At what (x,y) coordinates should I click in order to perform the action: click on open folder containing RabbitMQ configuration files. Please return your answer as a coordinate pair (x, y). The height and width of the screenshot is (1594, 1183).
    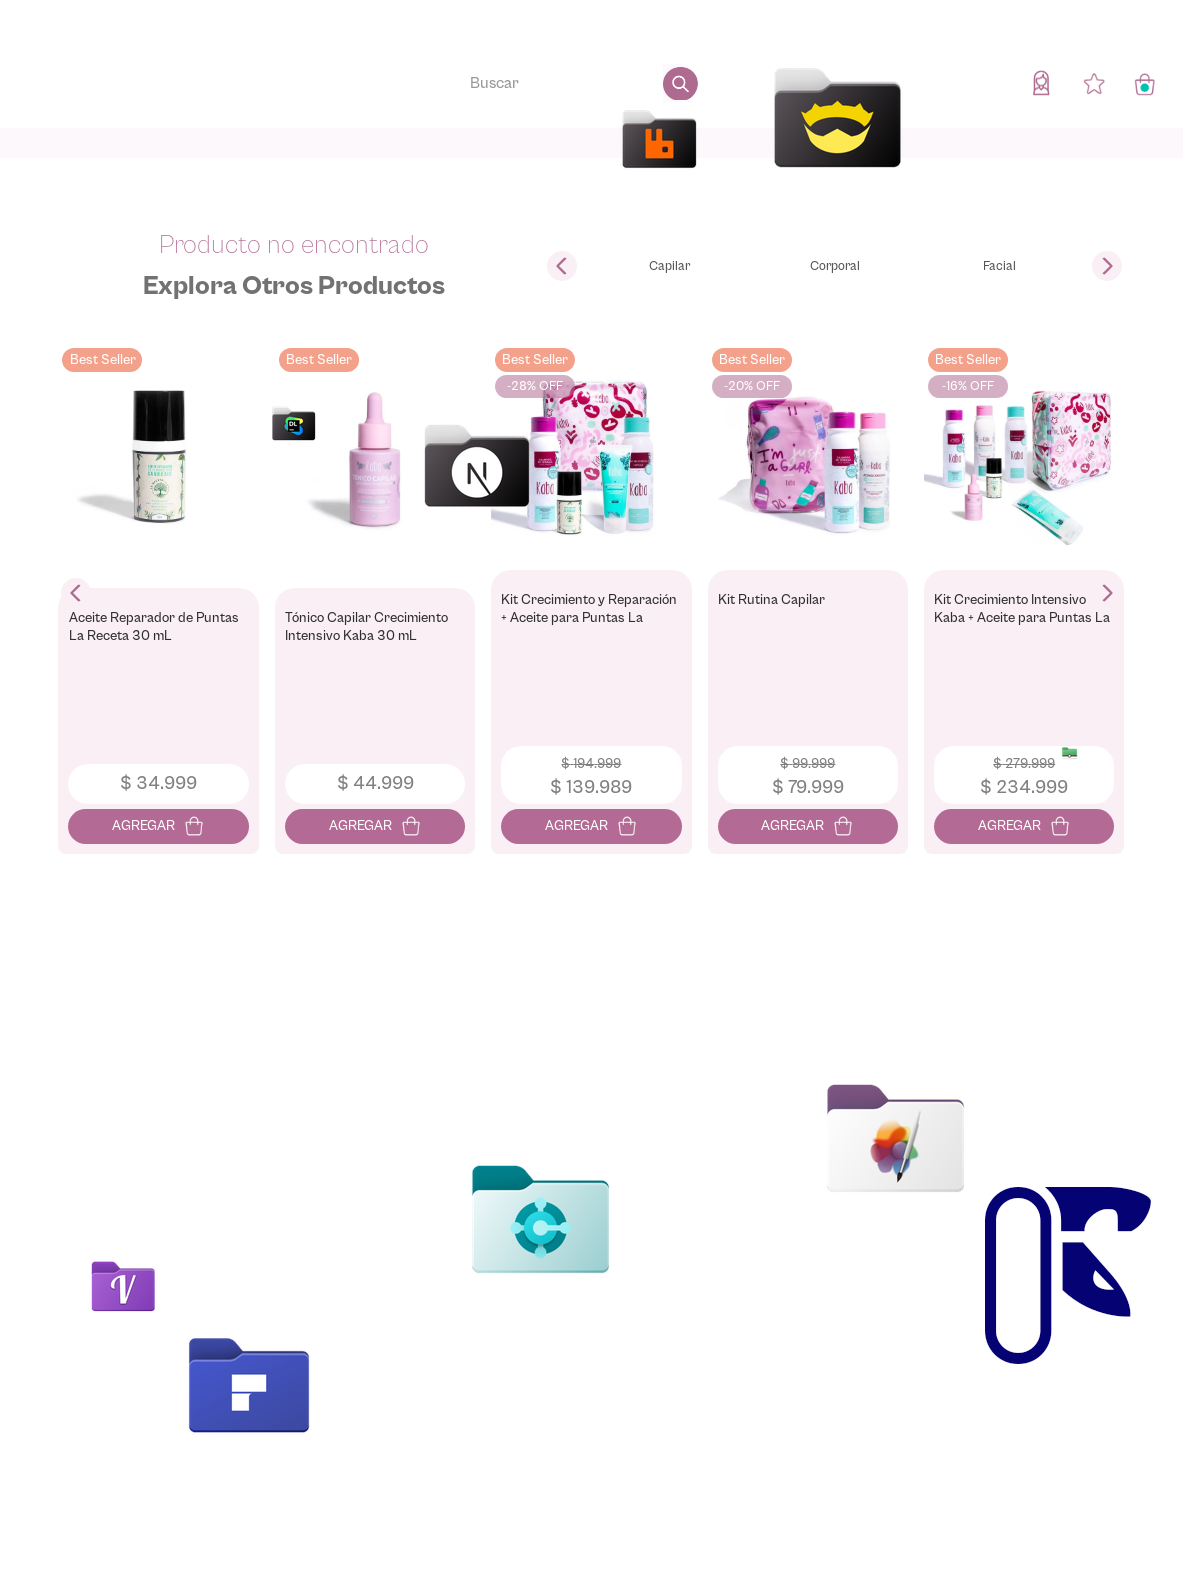
    Looking at the image, I should click on (659, 141).